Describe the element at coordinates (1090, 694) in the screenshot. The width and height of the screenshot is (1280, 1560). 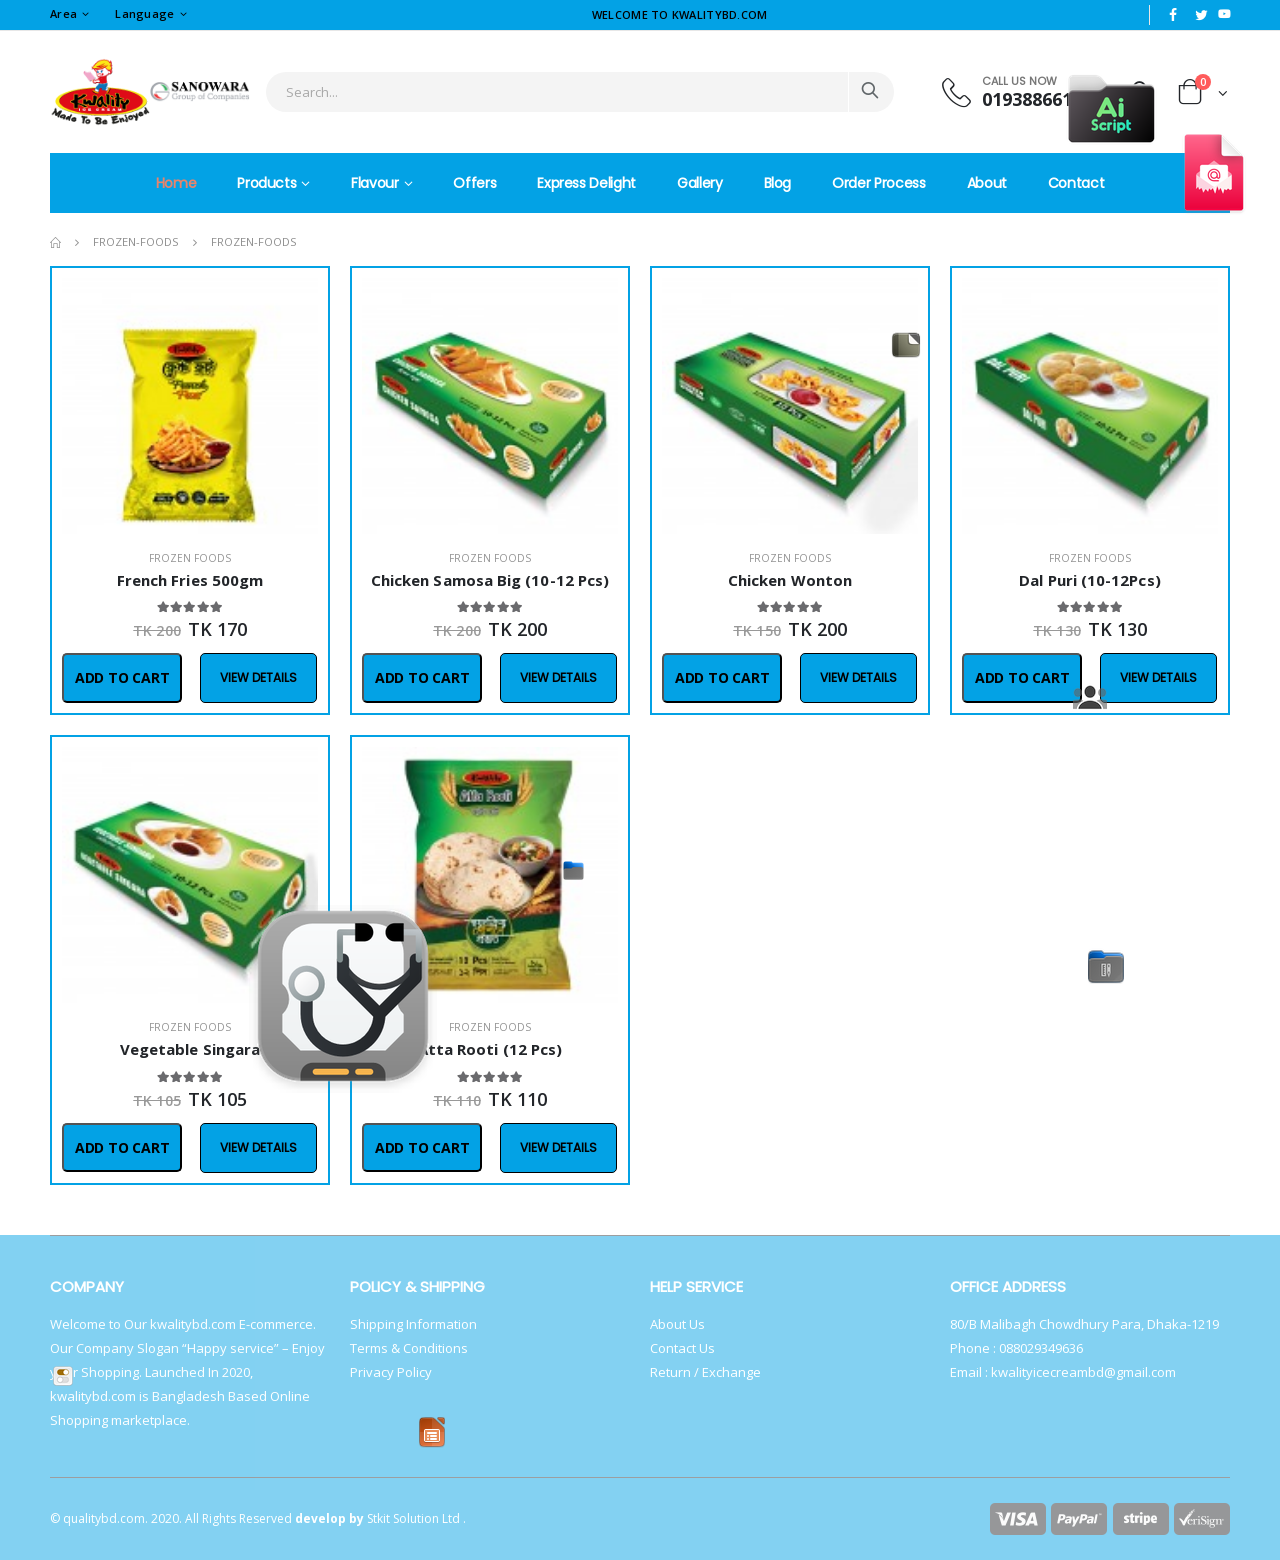
I see `indicates shared access with all users` at that location.